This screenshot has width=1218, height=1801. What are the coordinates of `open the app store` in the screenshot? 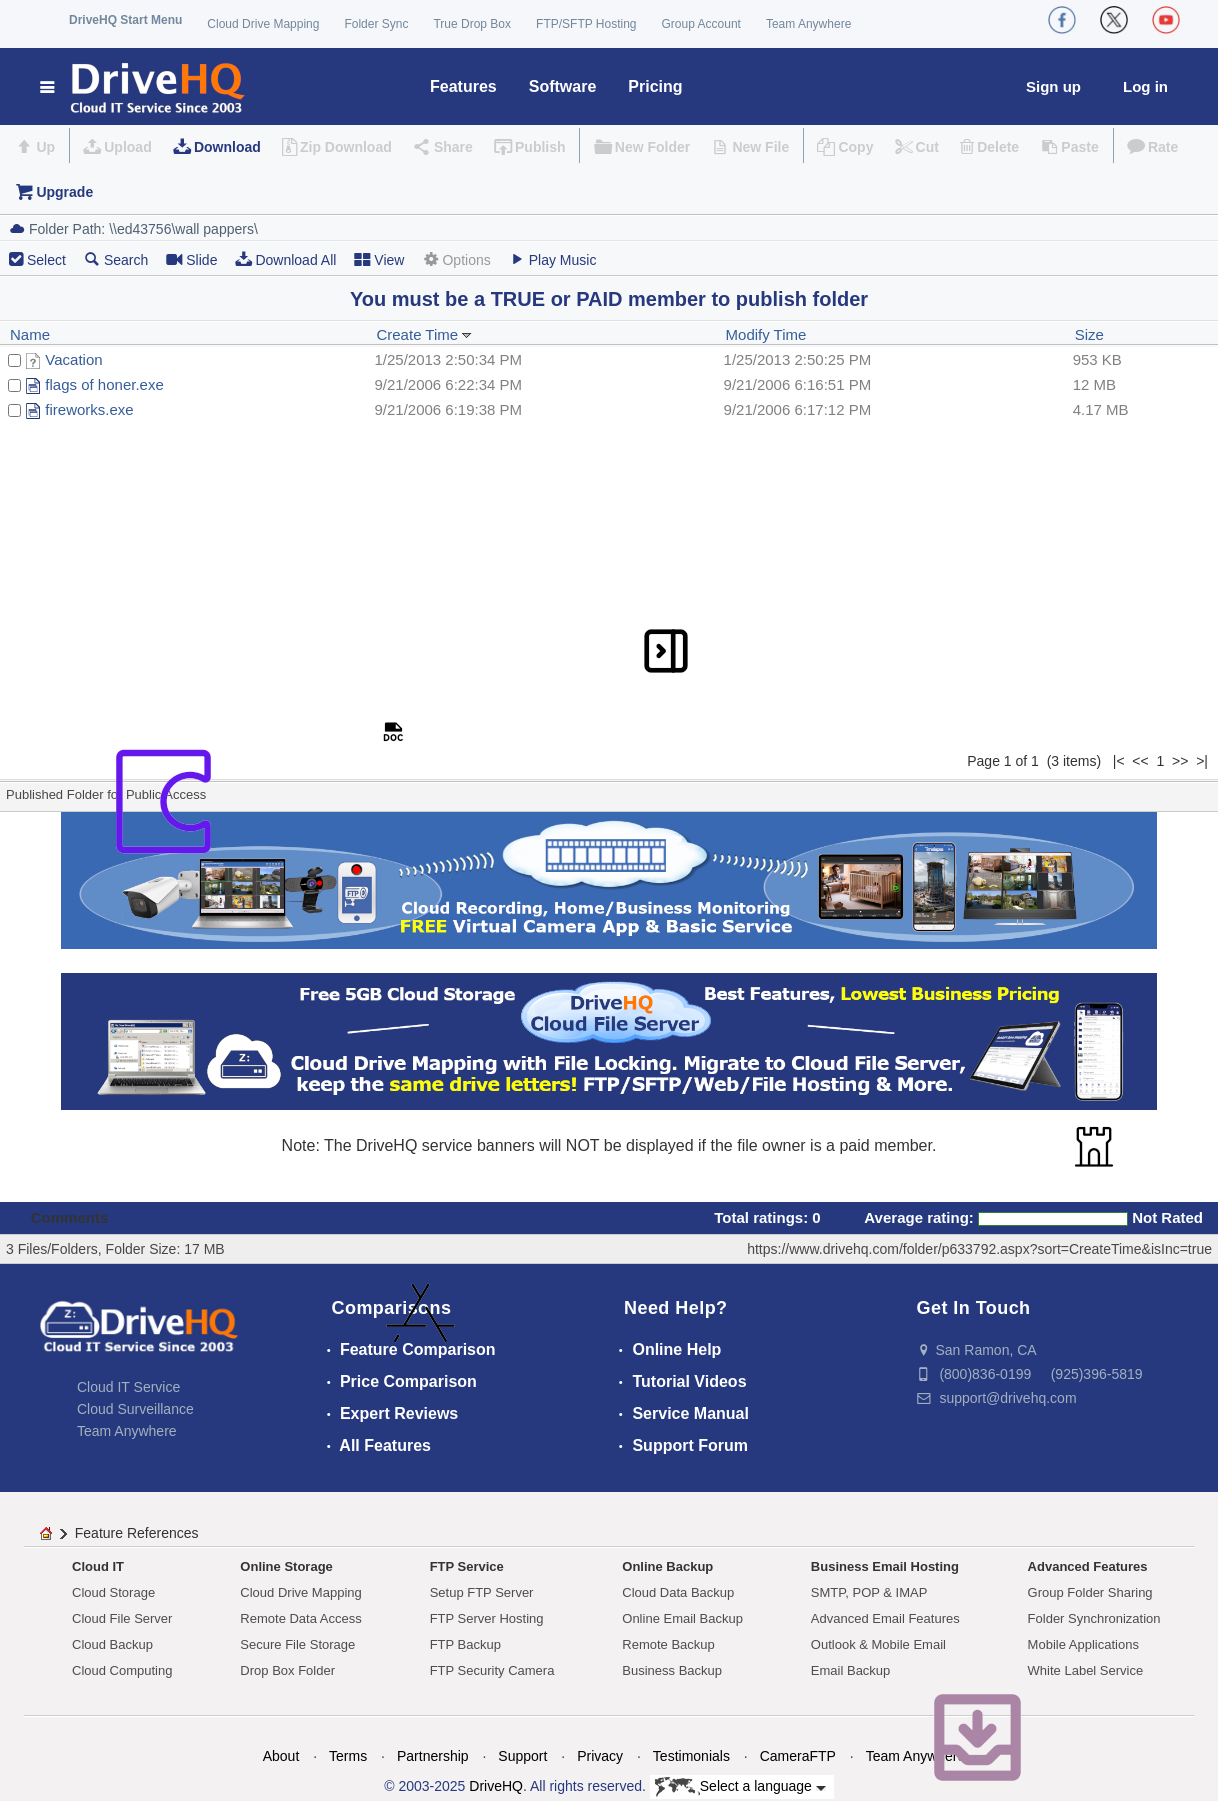 It's located at (420, 1315).